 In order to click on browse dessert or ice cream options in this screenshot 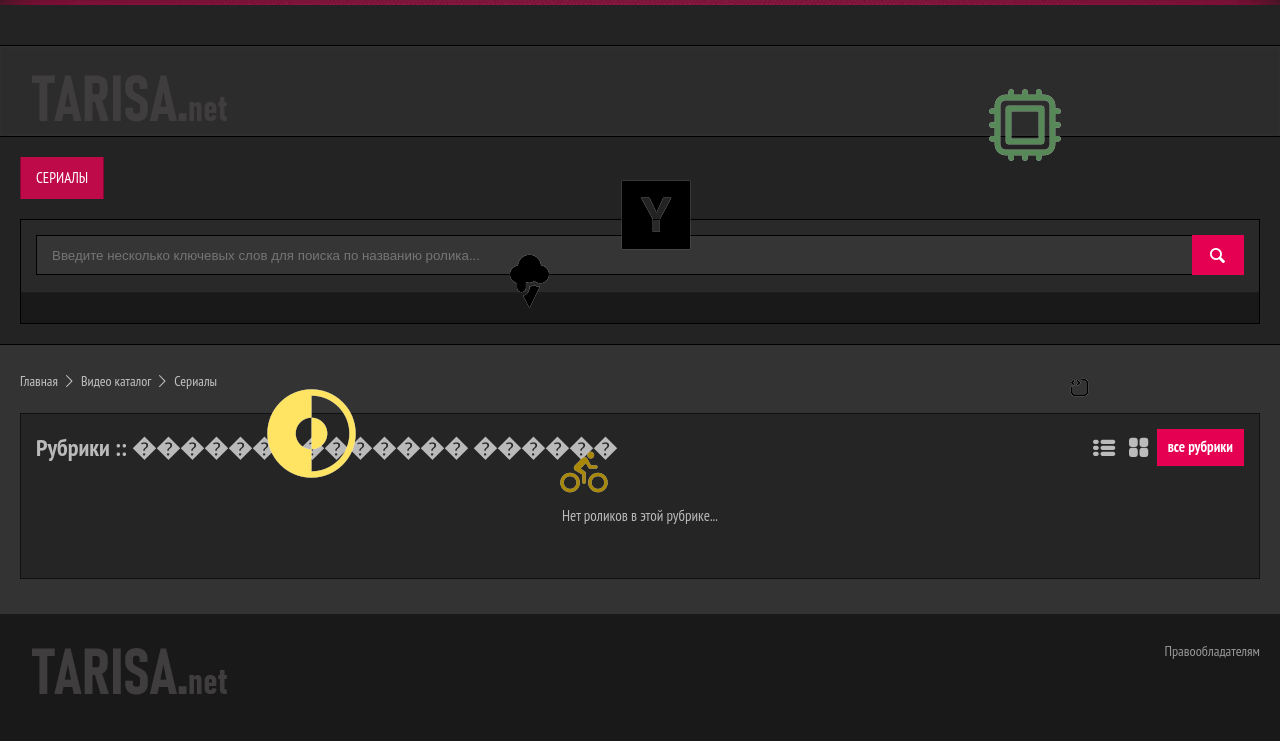, I will do `click(529, 281)`.